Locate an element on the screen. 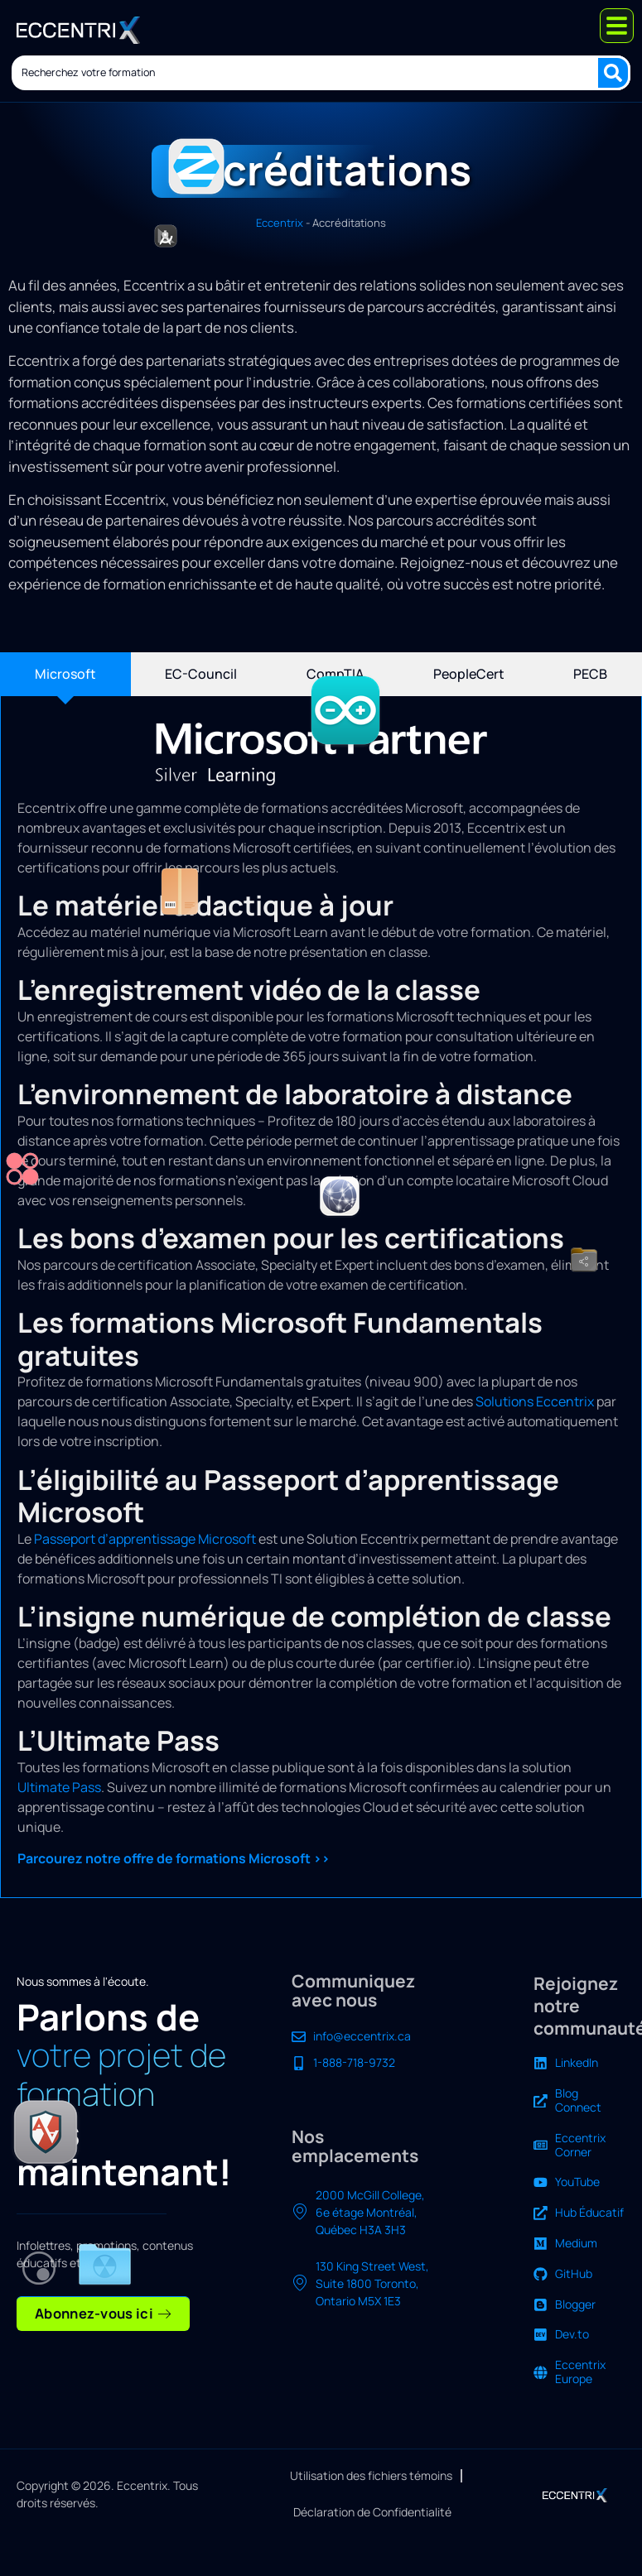 The image size is (642, 2576). open the Arduino IDE application is located at coordinates (345, 710).